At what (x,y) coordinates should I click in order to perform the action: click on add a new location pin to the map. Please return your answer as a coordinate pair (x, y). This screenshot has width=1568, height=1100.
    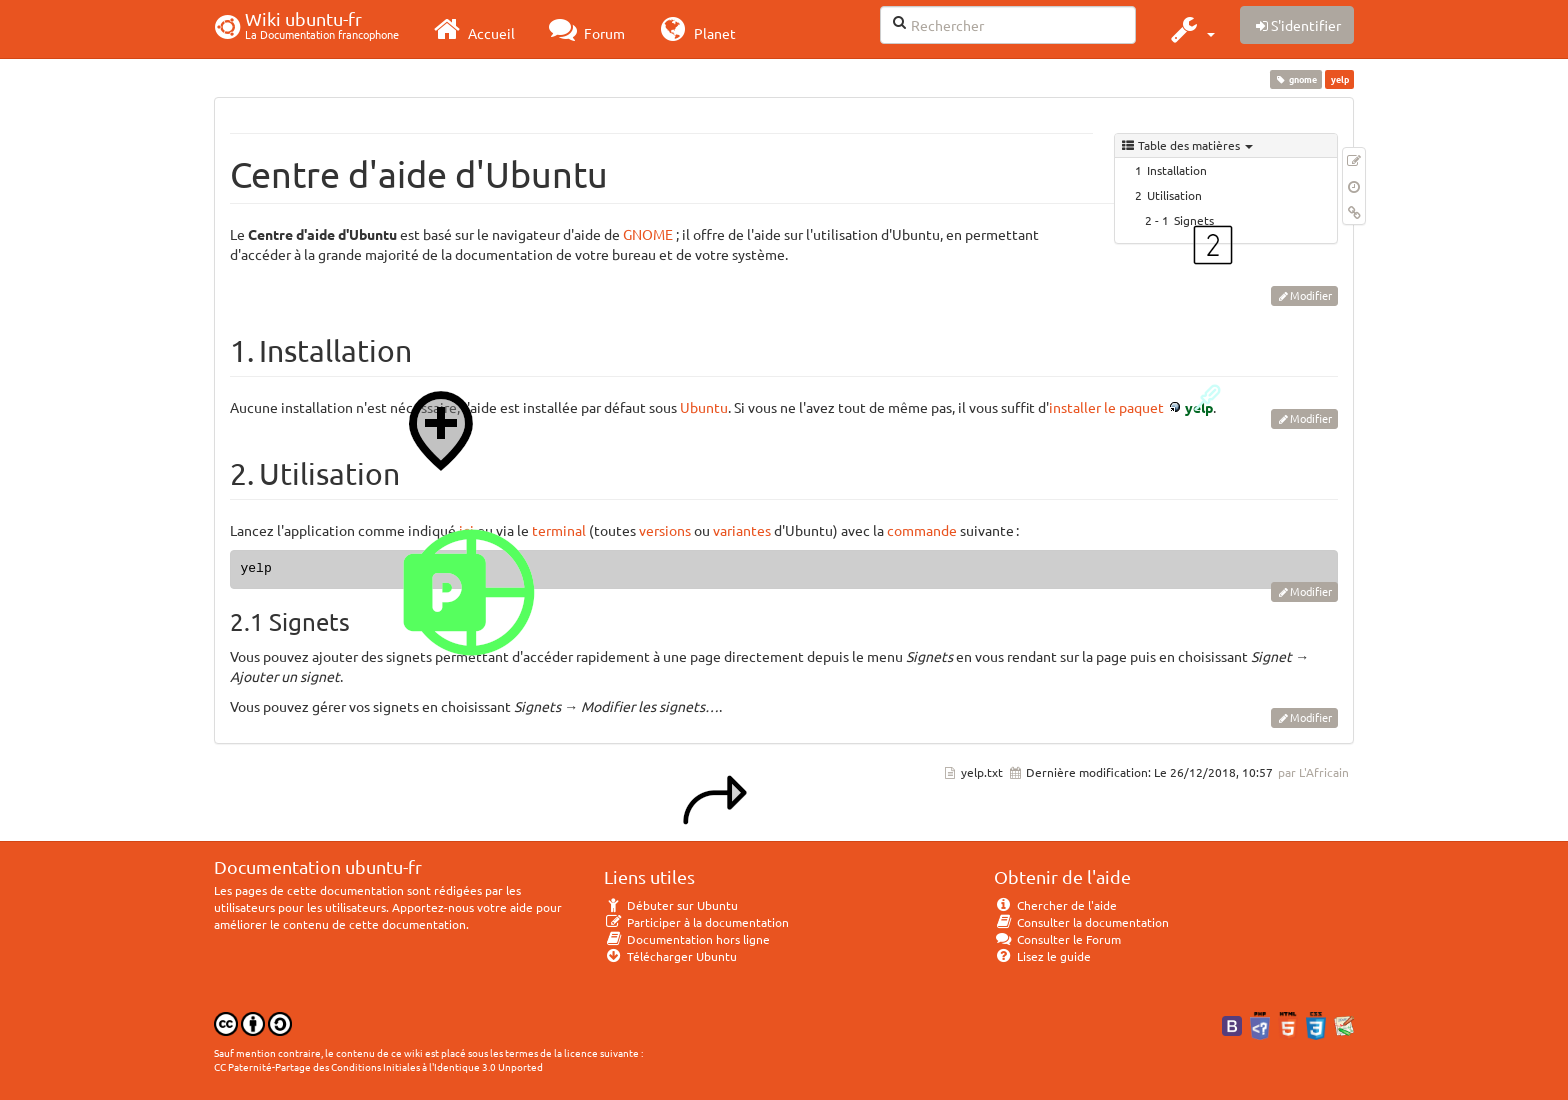
    Looking at the image, I should click on (441, 431).